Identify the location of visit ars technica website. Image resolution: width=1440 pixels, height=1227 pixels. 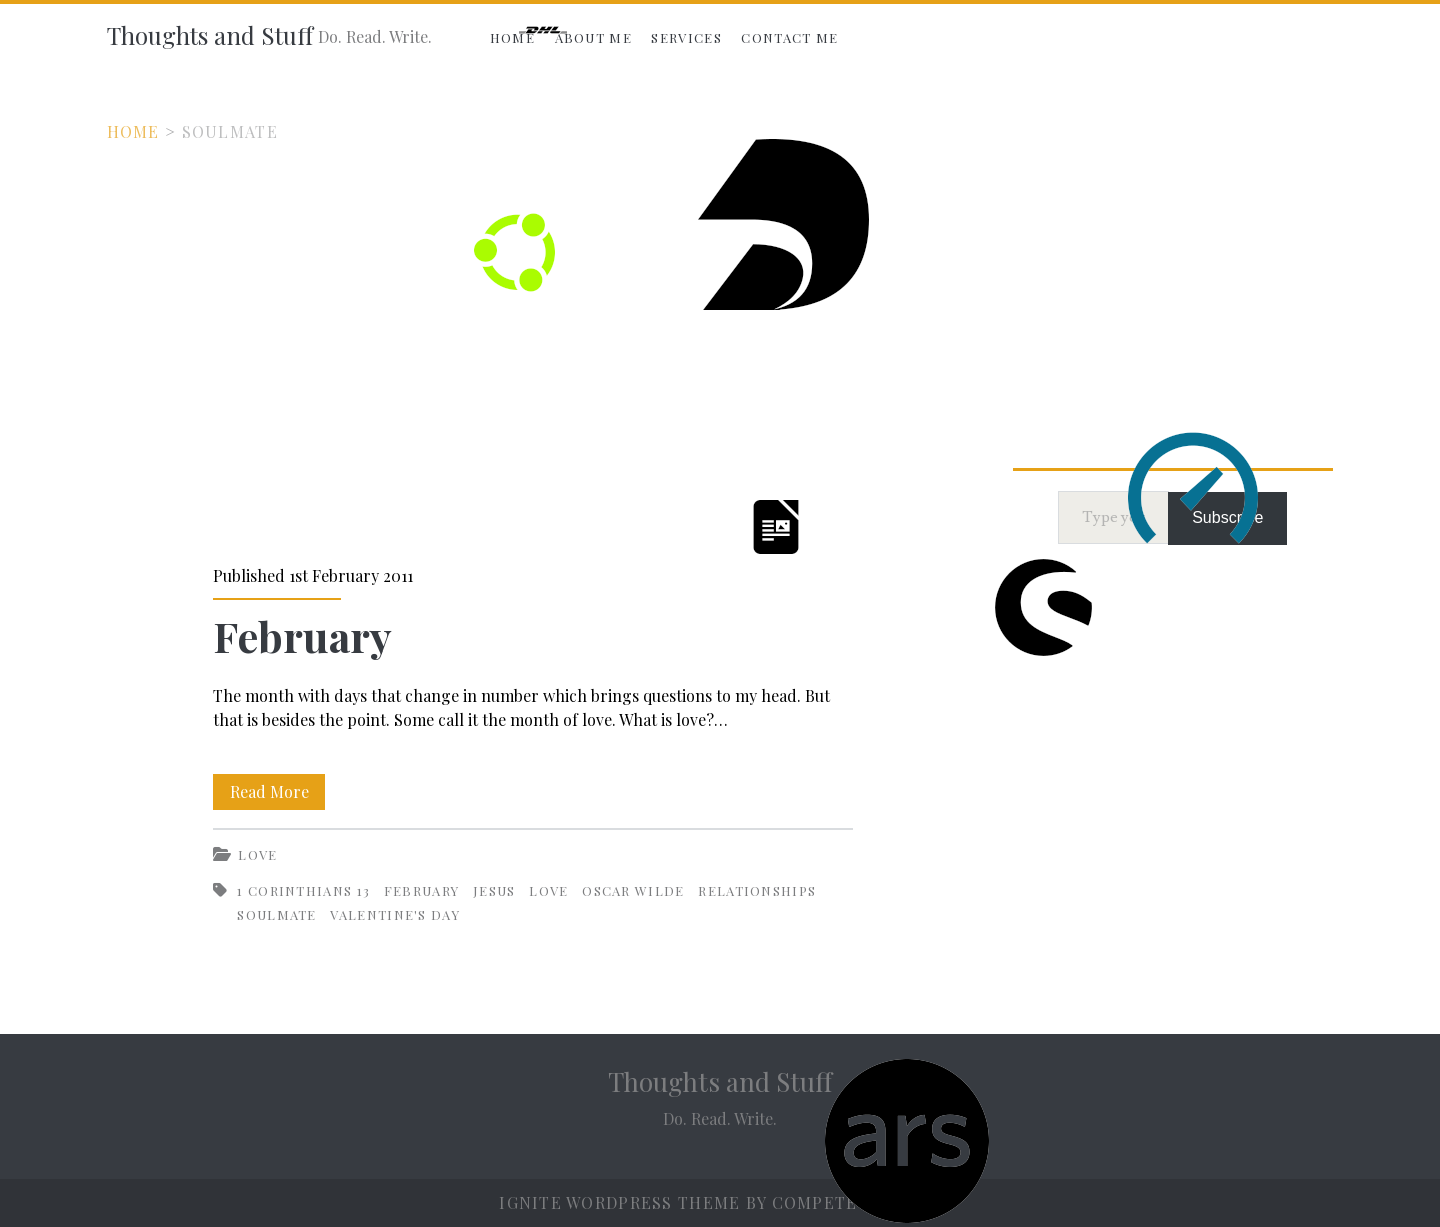
(907, 1141).